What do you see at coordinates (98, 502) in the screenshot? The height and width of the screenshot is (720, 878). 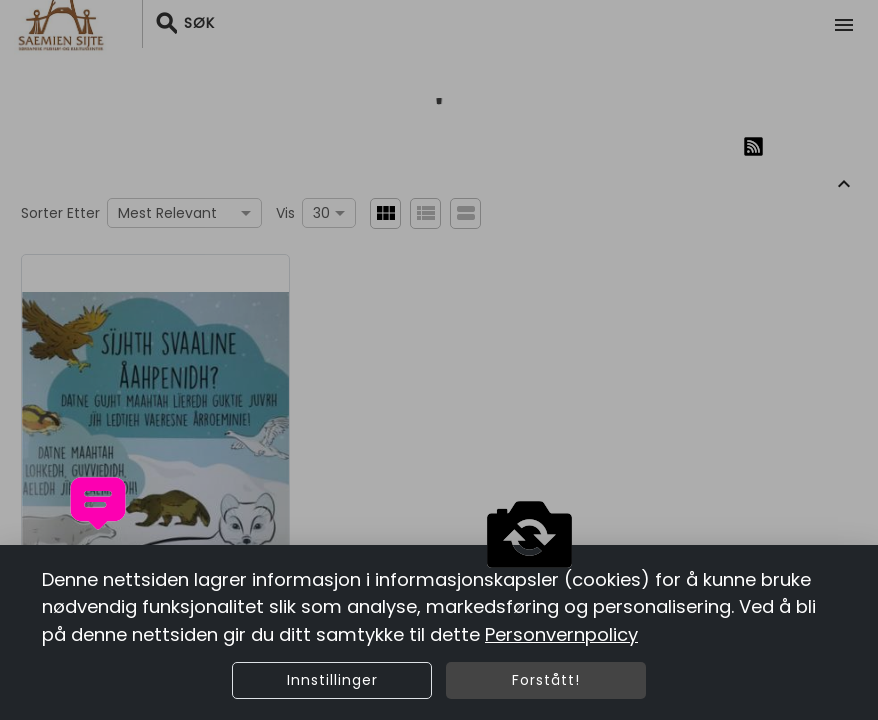 I see `open messaging or chat` at bounding box center [98, 502].